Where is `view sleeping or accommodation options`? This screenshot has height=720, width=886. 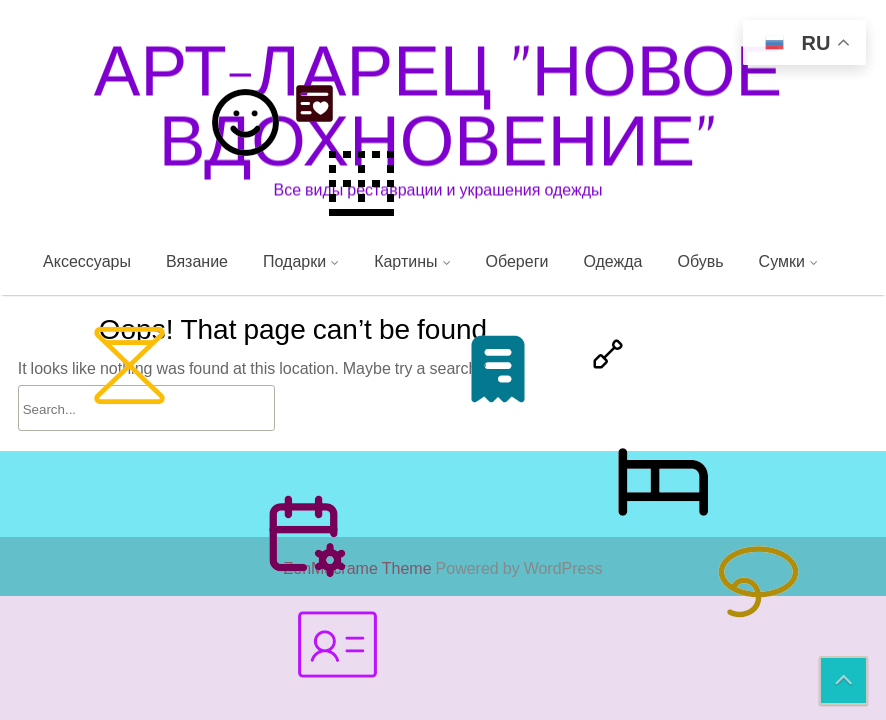
view sleeping or accommodation options is located at coordinates (661, 482).